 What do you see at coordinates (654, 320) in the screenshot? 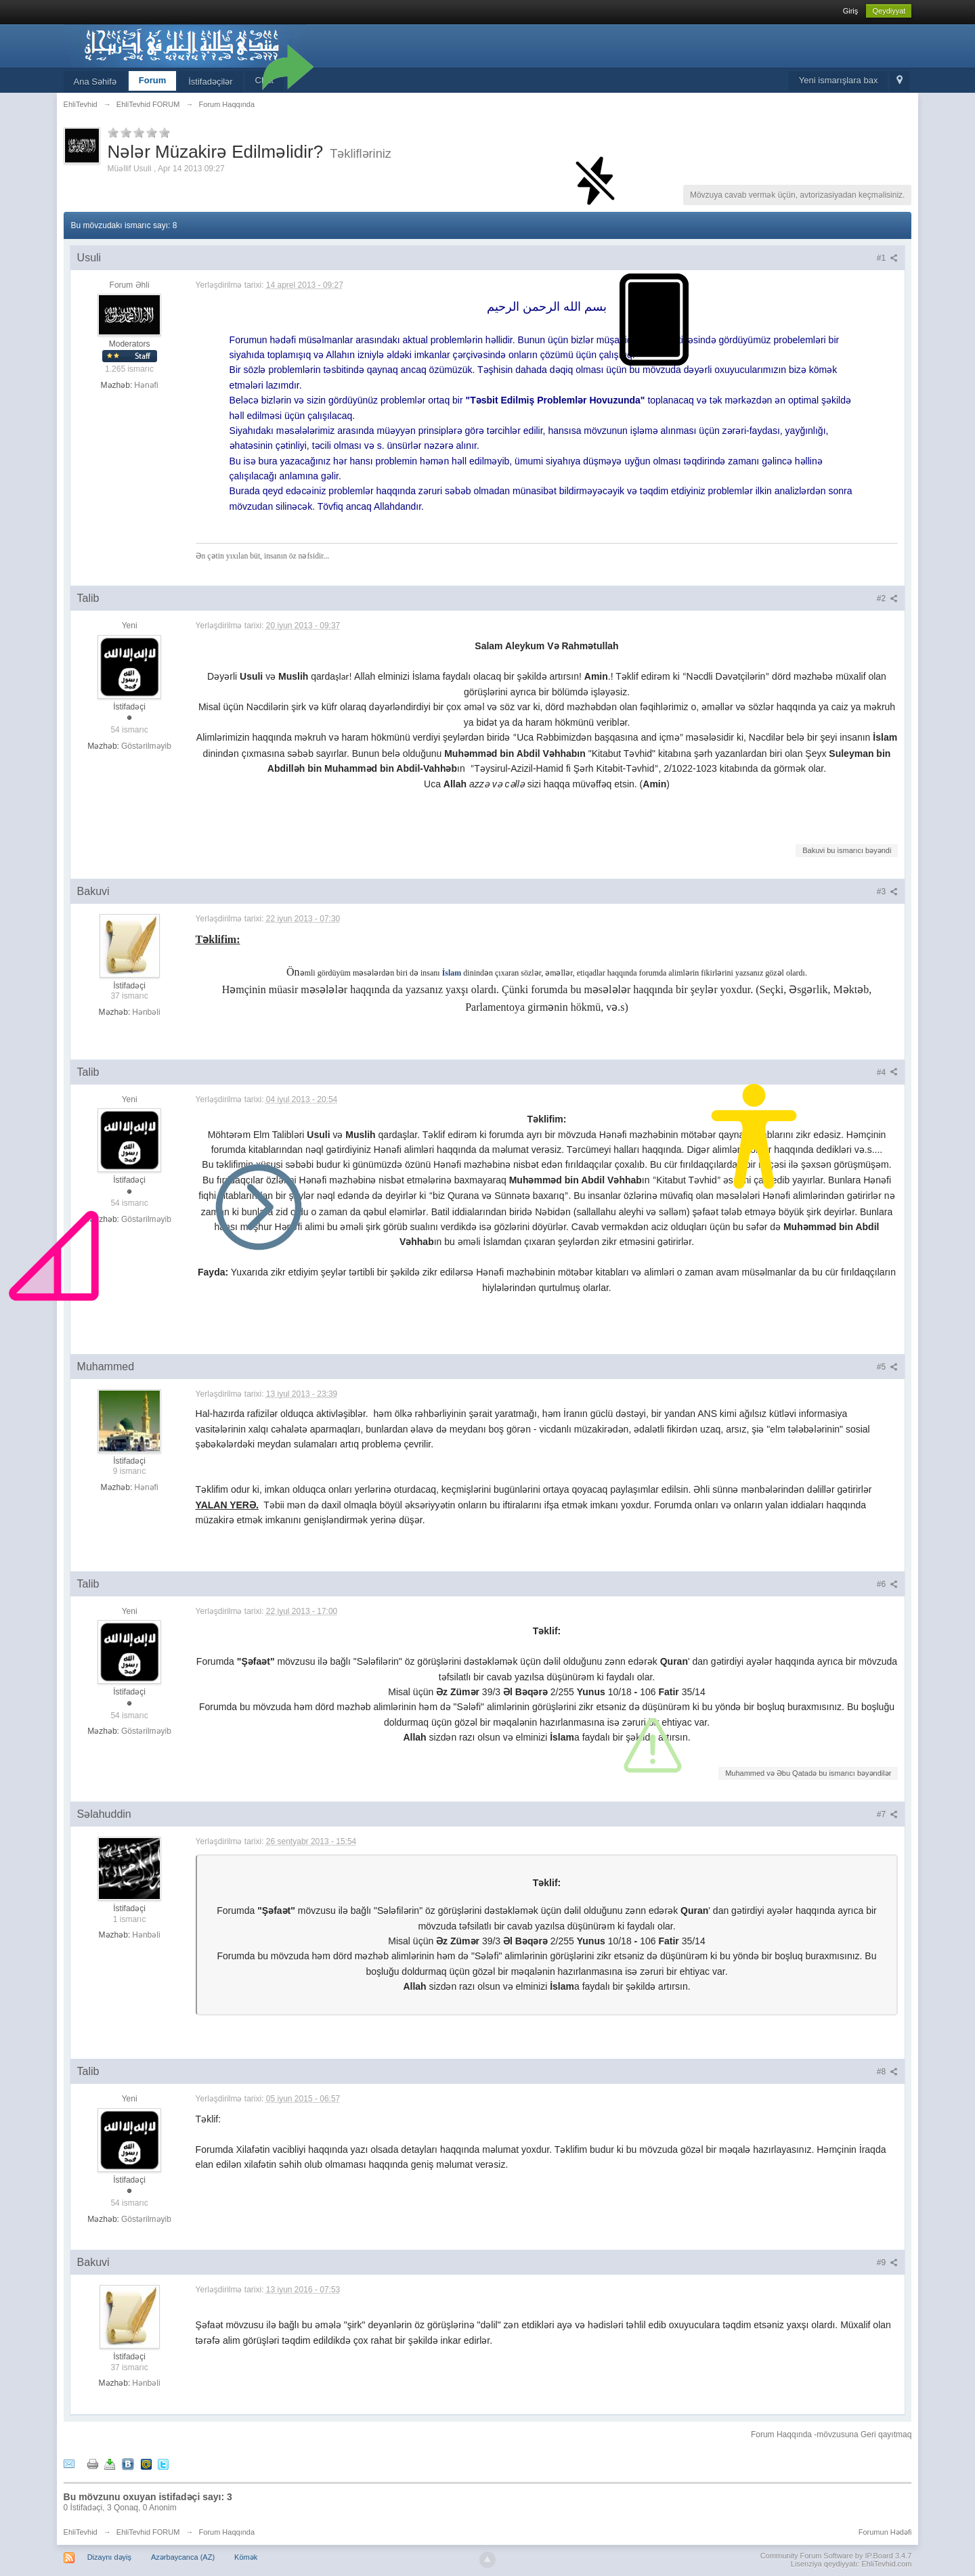
I see `switch to tablet view or portrait mode` at bounding box center [654, 320].